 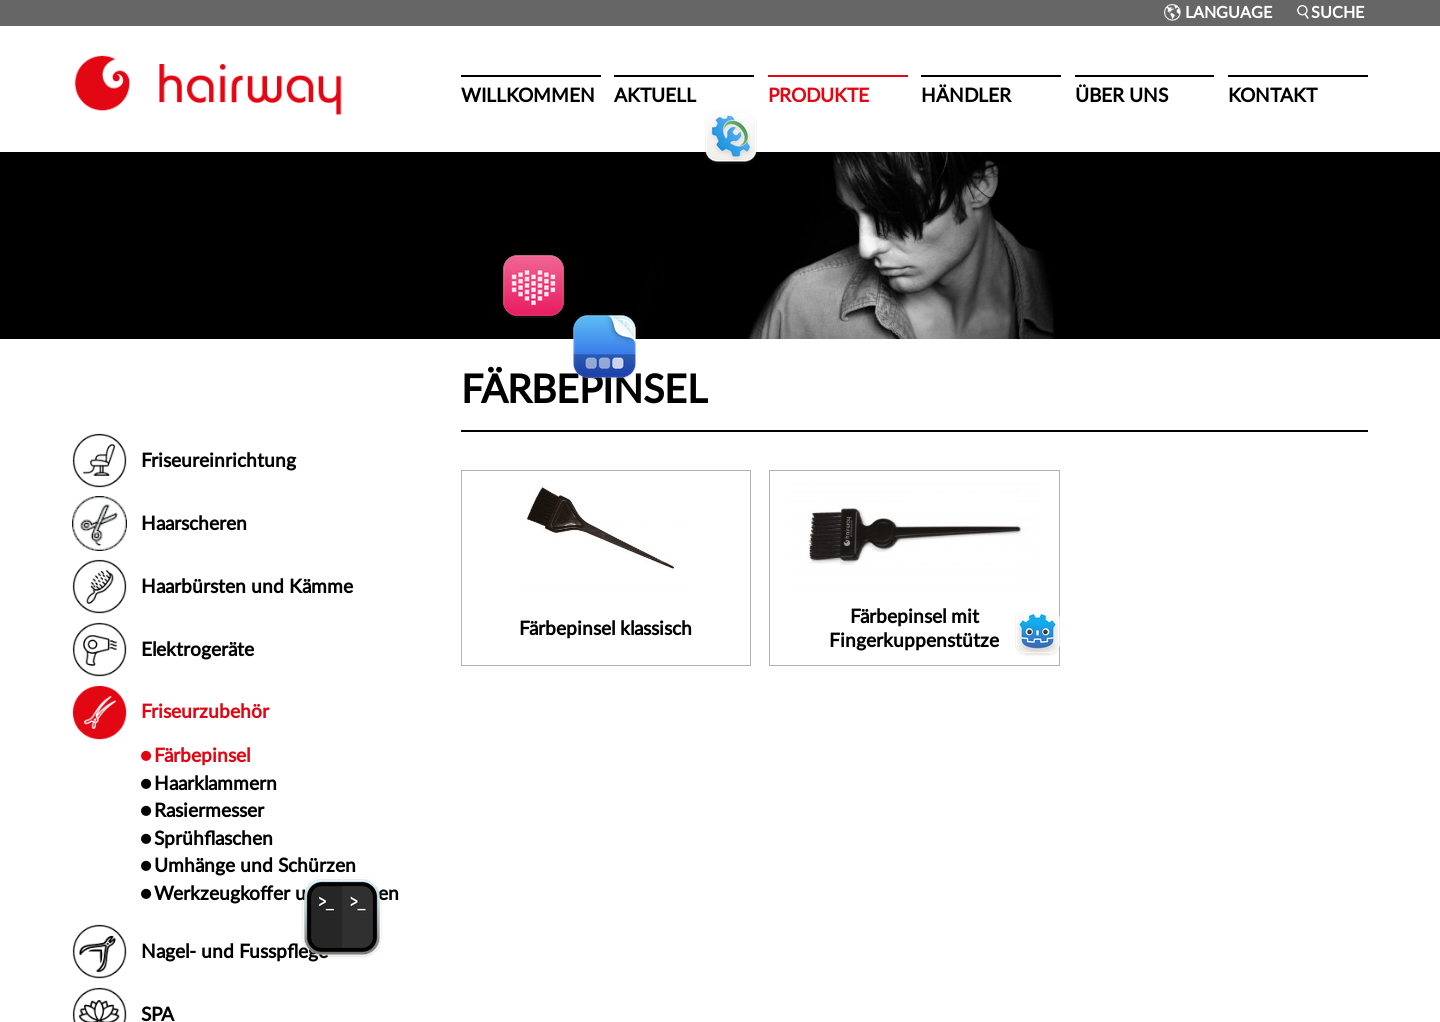 What do you see at coordinates (731, 136) in the screenshot?
I see `open Steam++ app for managing Steam client` at bounding box center [731, 136].